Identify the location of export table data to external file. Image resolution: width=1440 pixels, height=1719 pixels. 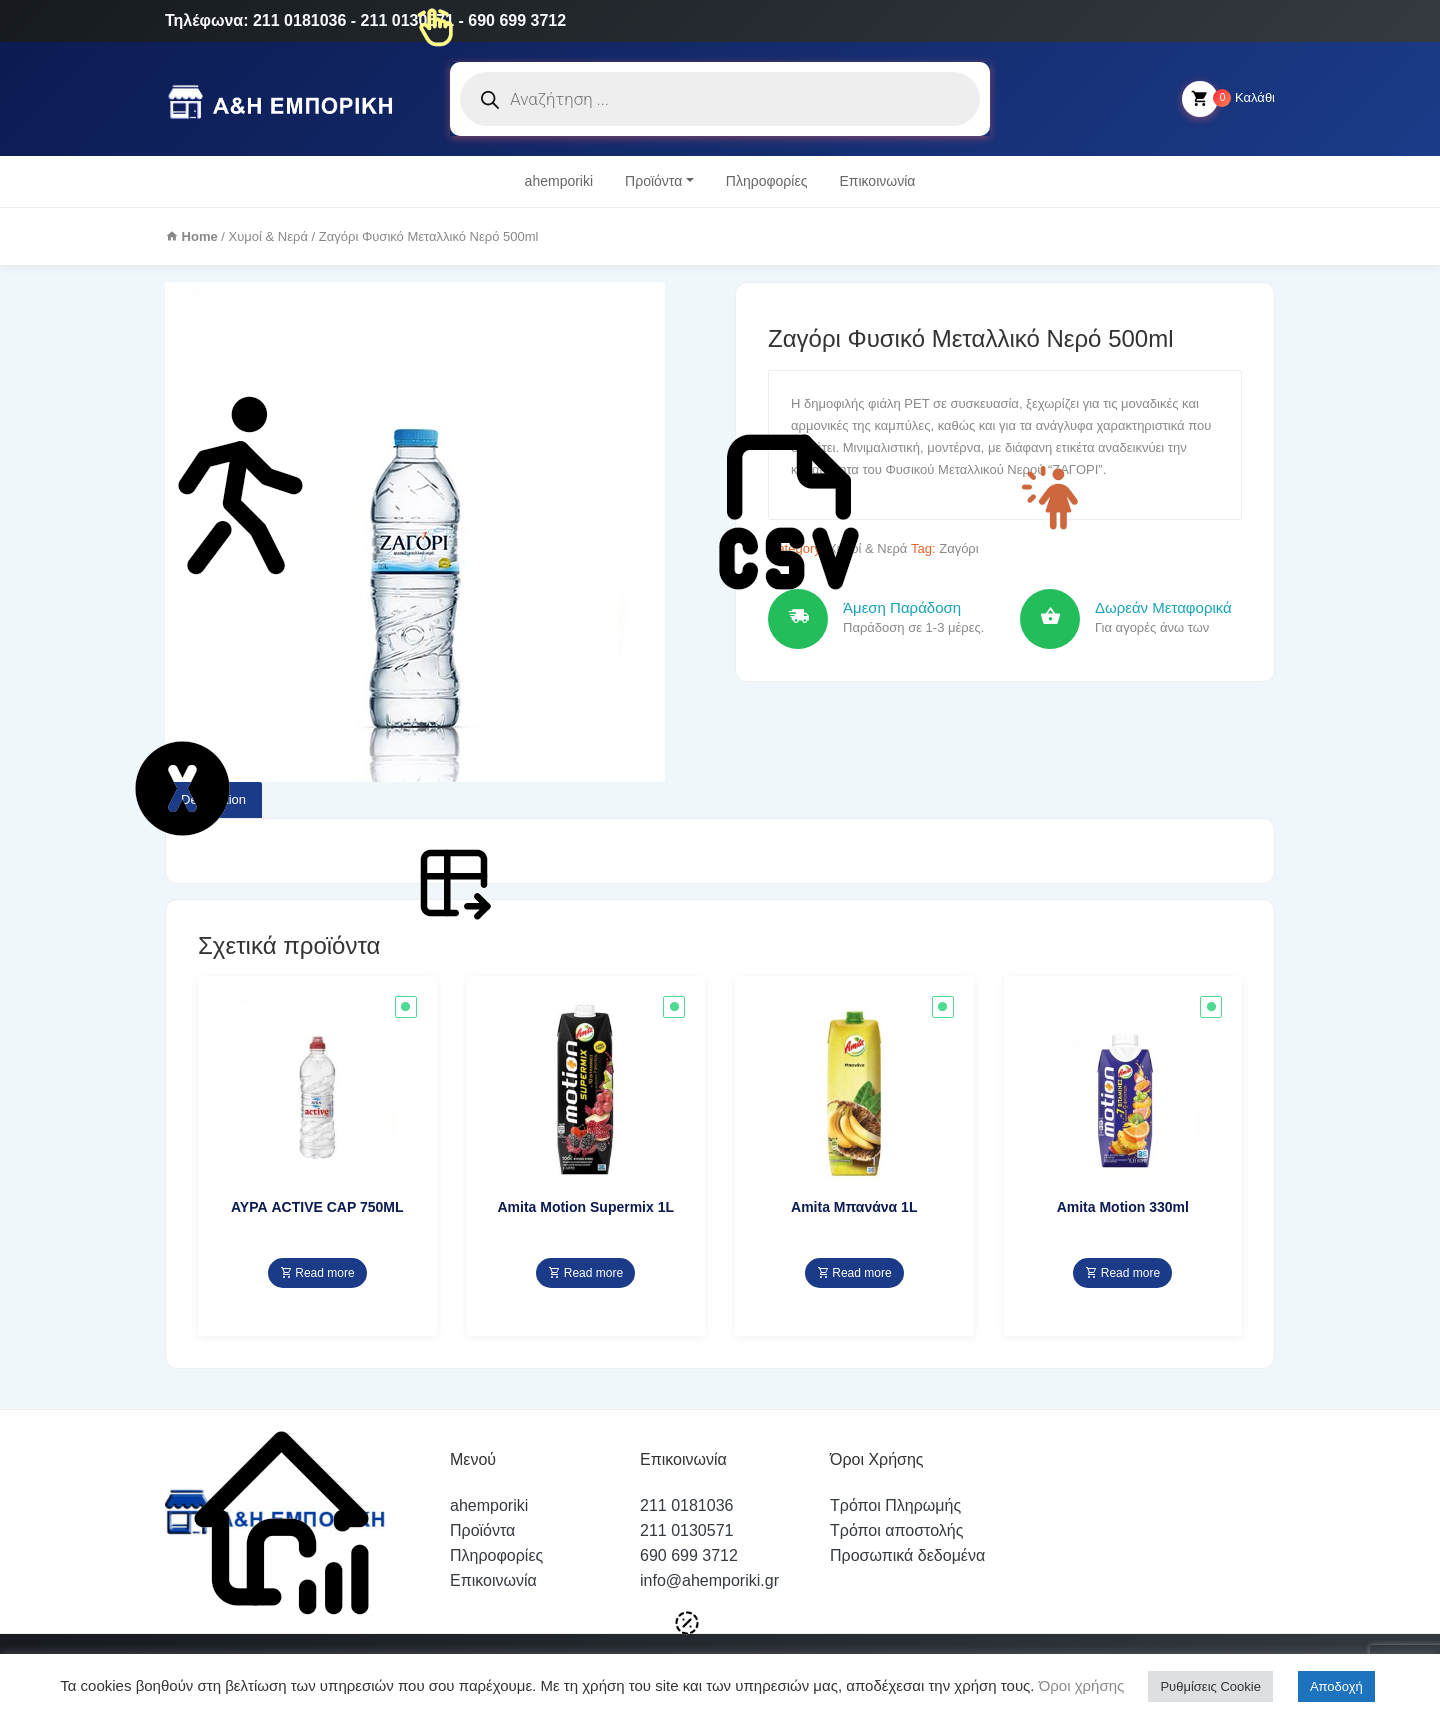
(454, 883).